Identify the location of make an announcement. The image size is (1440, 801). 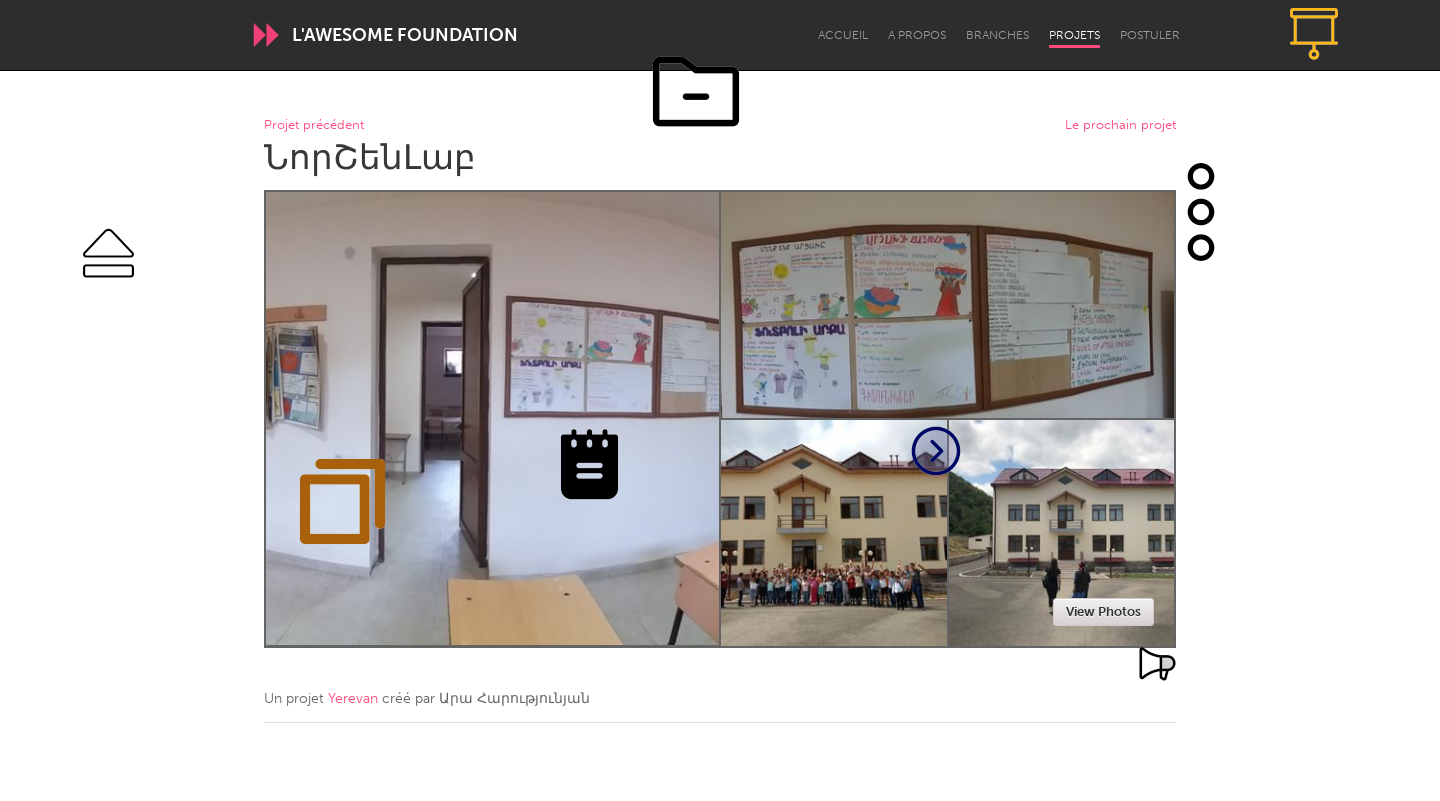
(1155, 664).